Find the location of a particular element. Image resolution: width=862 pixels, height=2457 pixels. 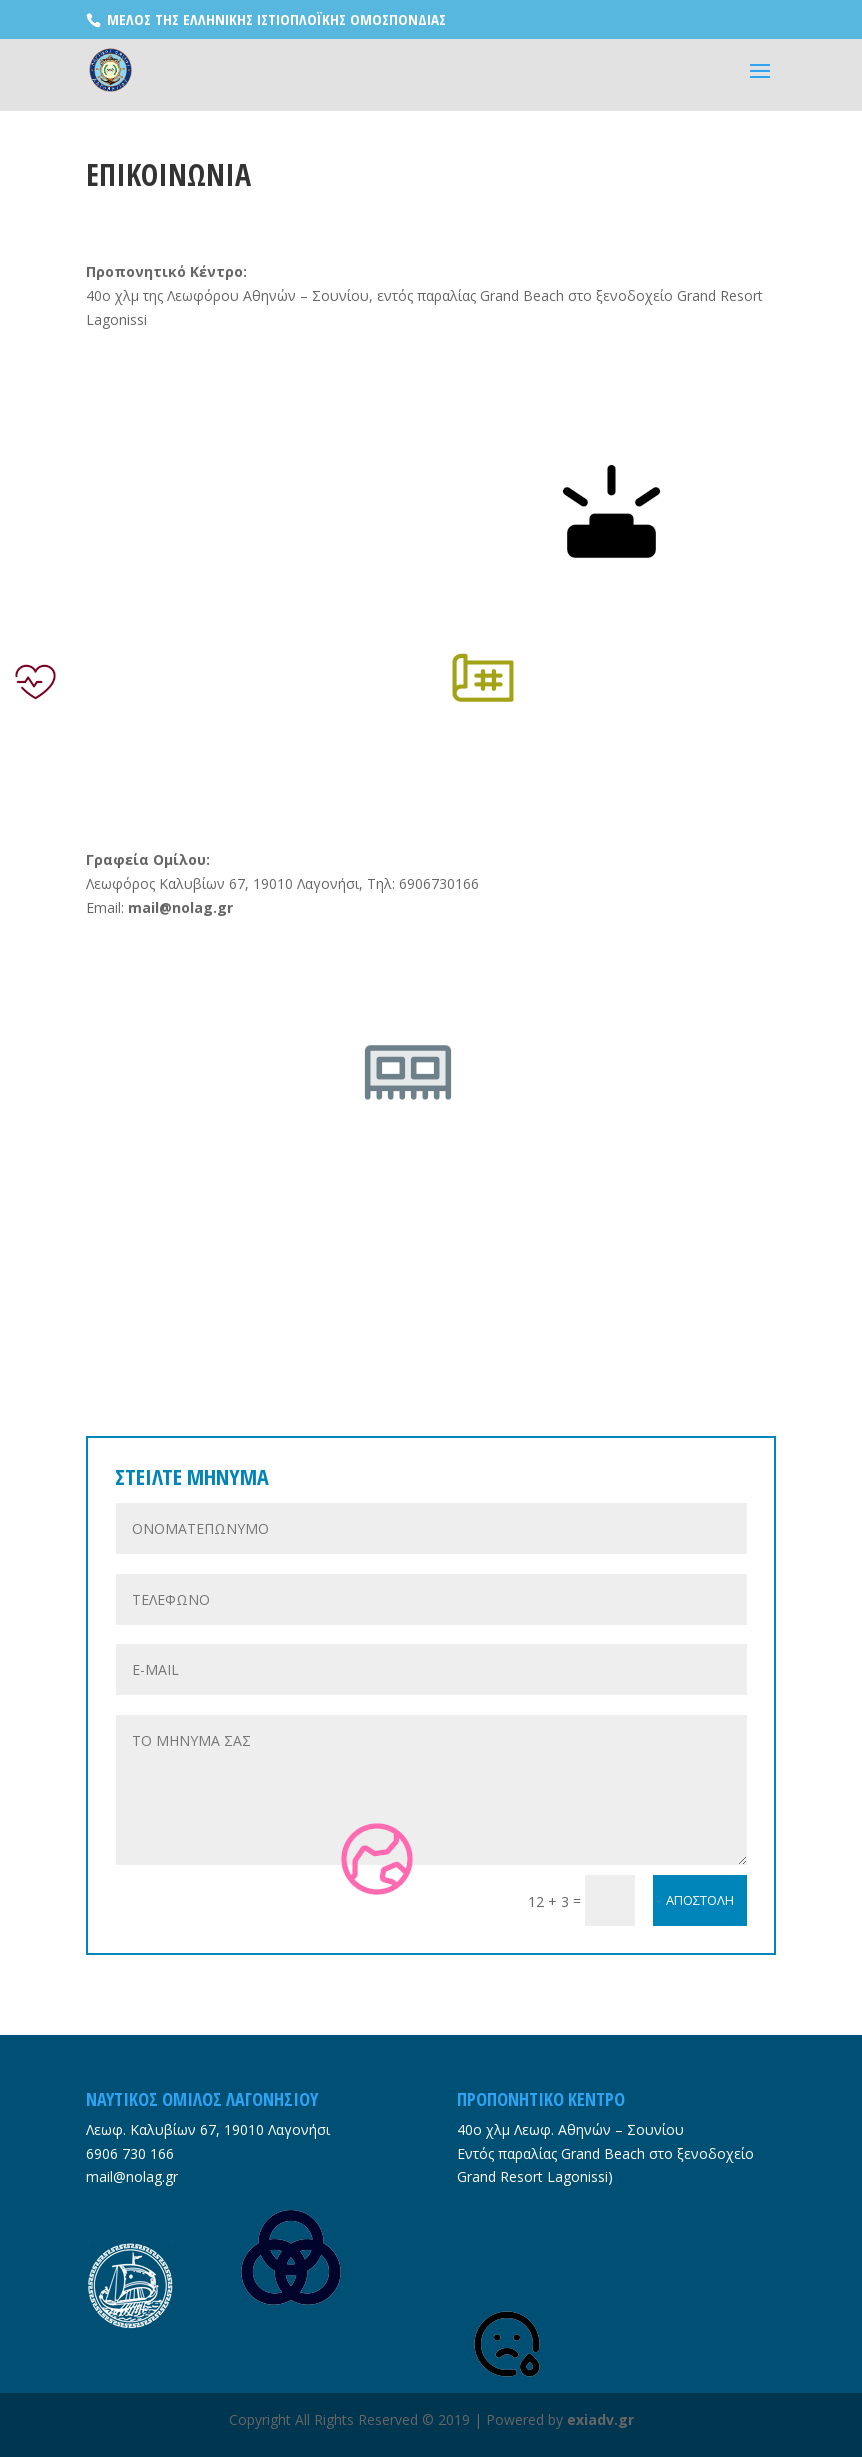

indicates overlapping or shared elements between three sets is located at coordinates (291, 2259).